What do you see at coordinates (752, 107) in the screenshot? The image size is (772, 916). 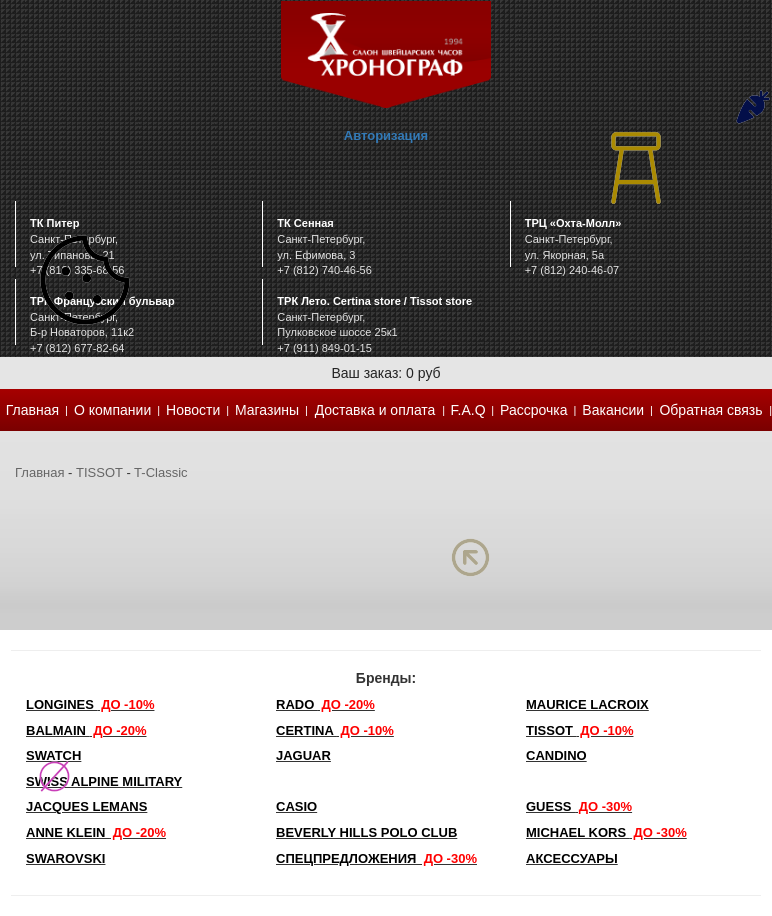 I see `access food or grocery-related features` at bounding box center [752, 107].